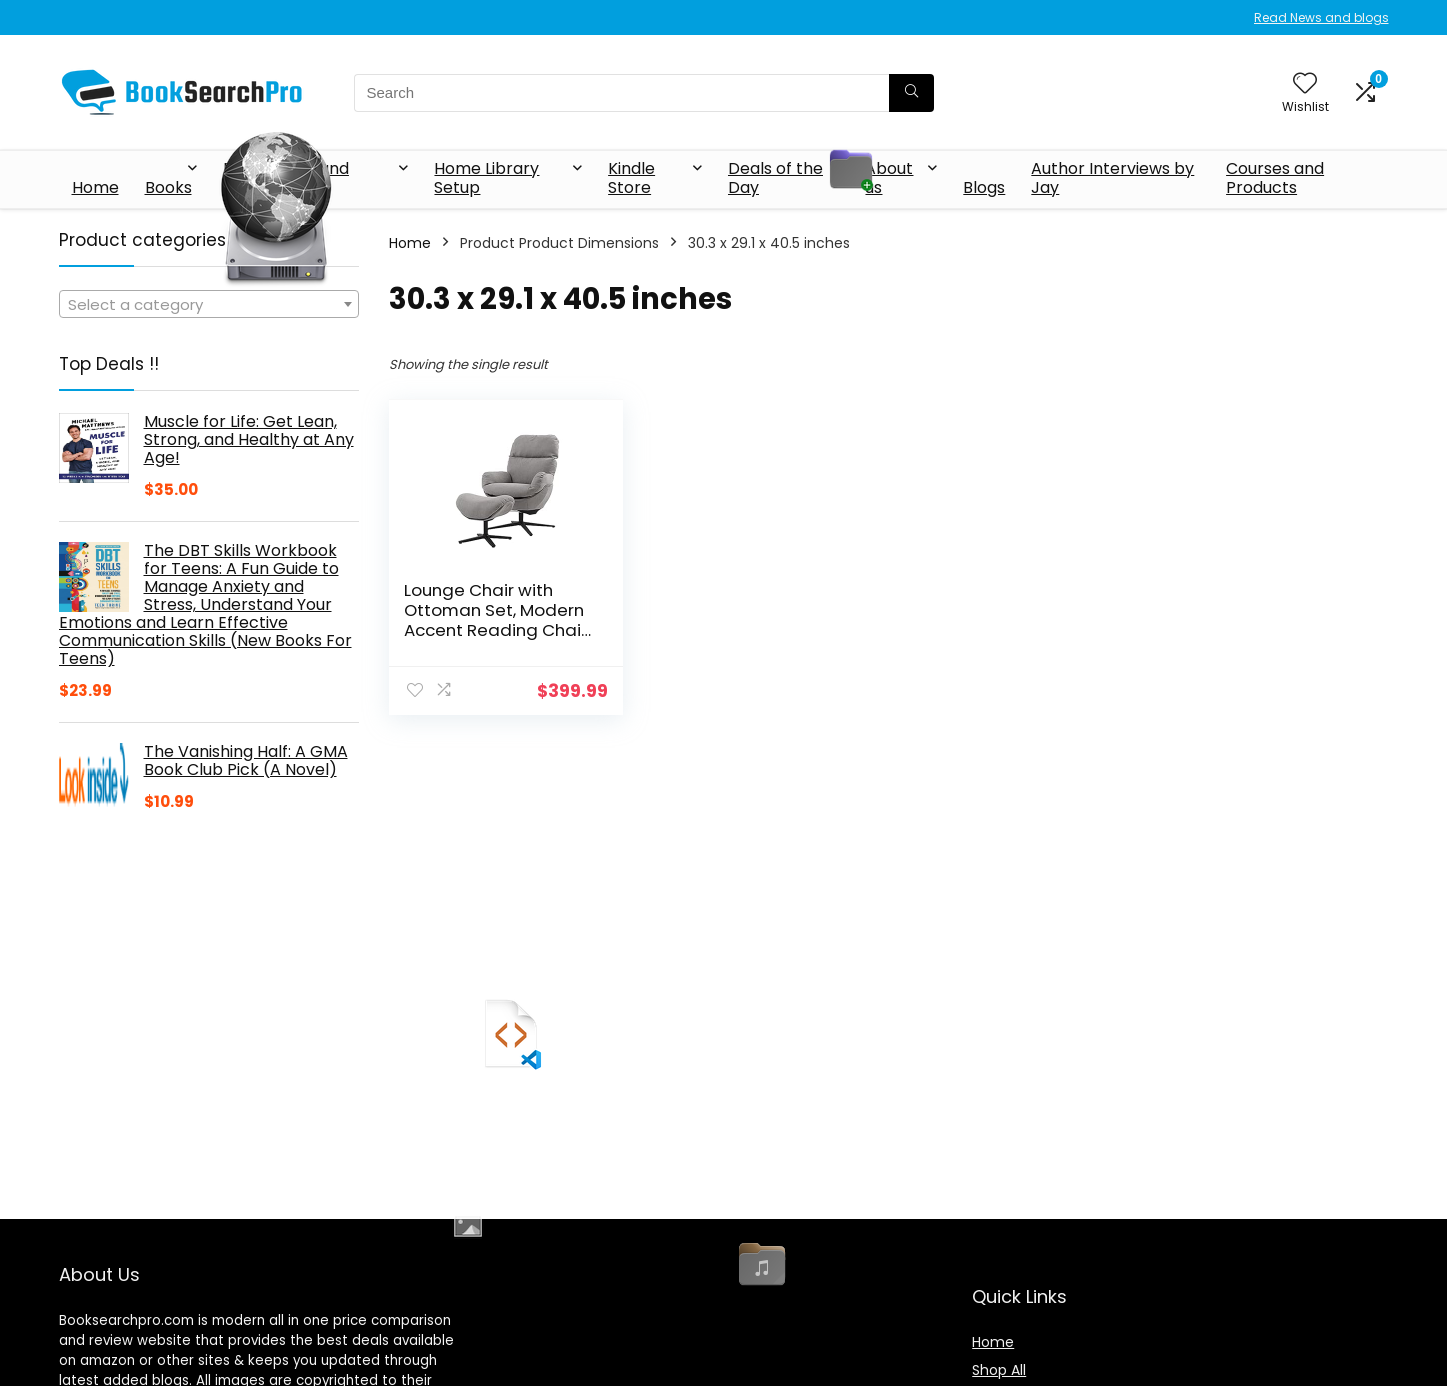 Image resolution: width=1447 pixels, height=1386 pixels. What do you see at coordinates (271, 209) in the screenshot?
I see `access network boot volume` at bounding box center [271, 209].